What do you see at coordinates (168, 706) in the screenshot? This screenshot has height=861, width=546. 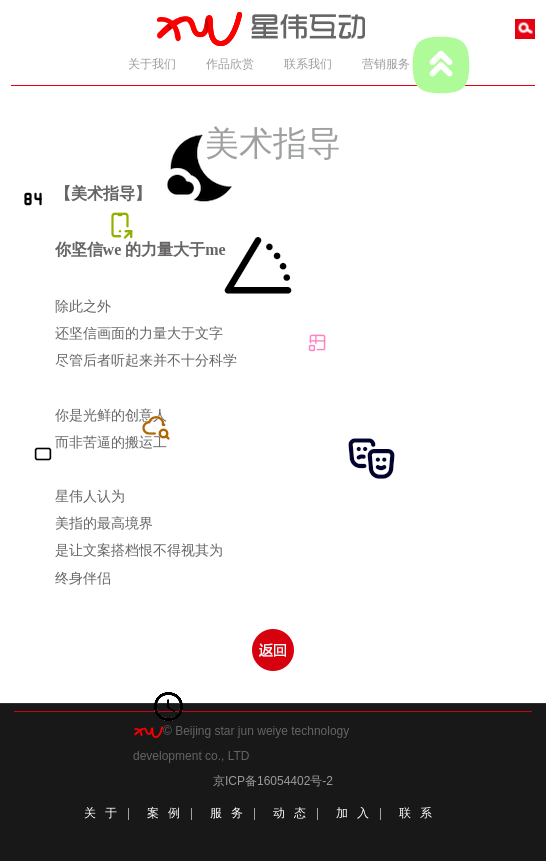 I see `view time or clock settings` at bounding box center [168, 706].